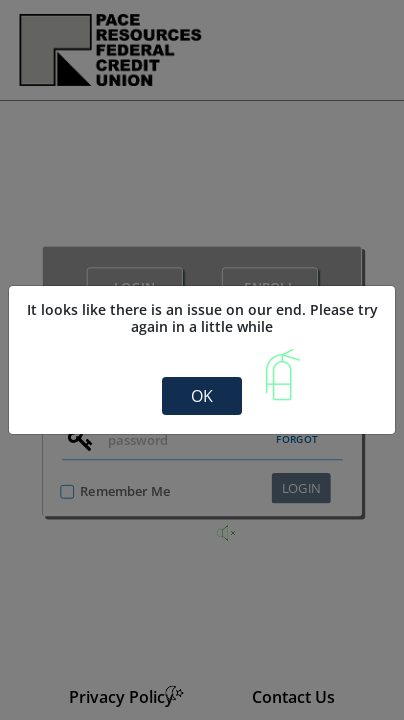 The image size is (404, 720). Describe the element at coordinates (226, 533) in the screenshot. I see `mute audio or sound` at that location.